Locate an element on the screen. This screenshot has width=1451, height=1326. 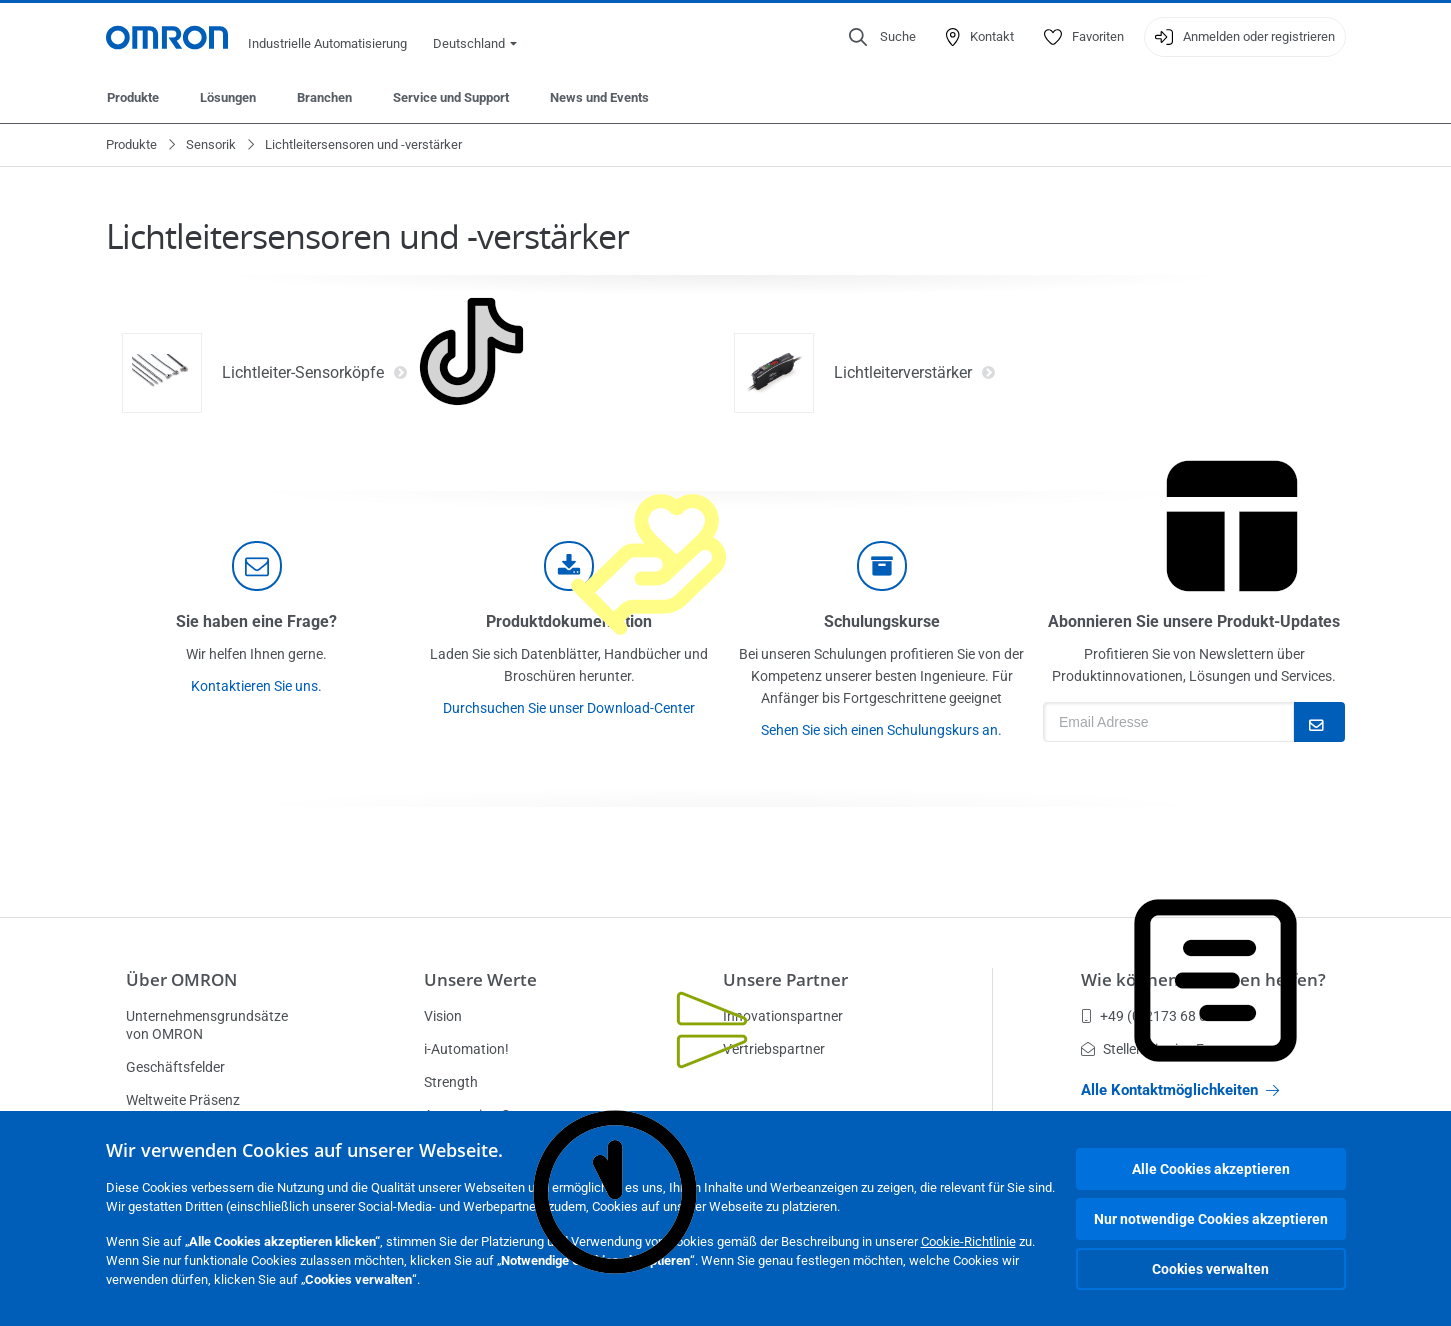
change page layout or view is located at coordinates (1232, 526).